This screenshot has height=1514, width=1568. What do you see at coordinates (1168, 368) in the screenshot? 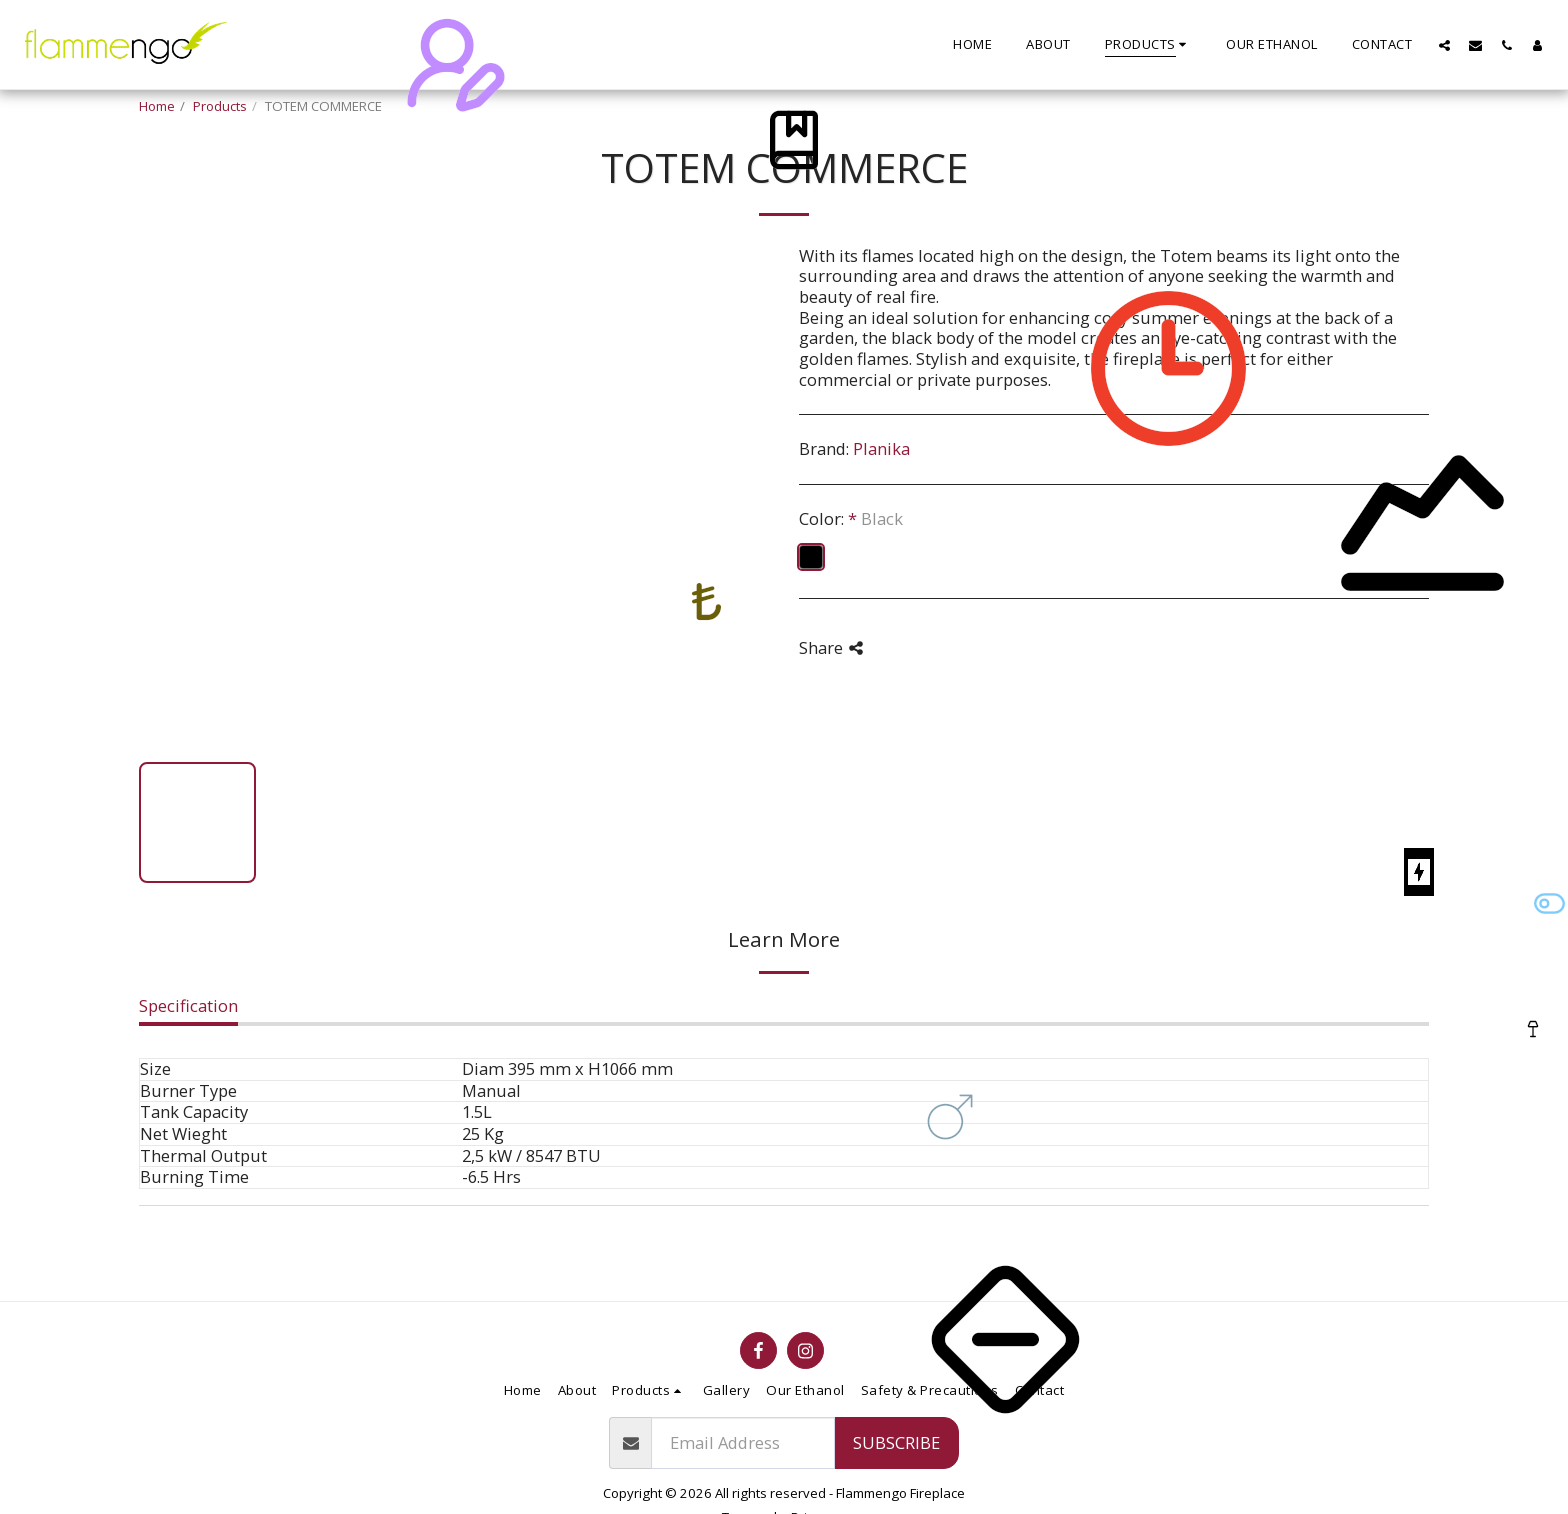
I see `view current time` at bounding box center [1168, 368].